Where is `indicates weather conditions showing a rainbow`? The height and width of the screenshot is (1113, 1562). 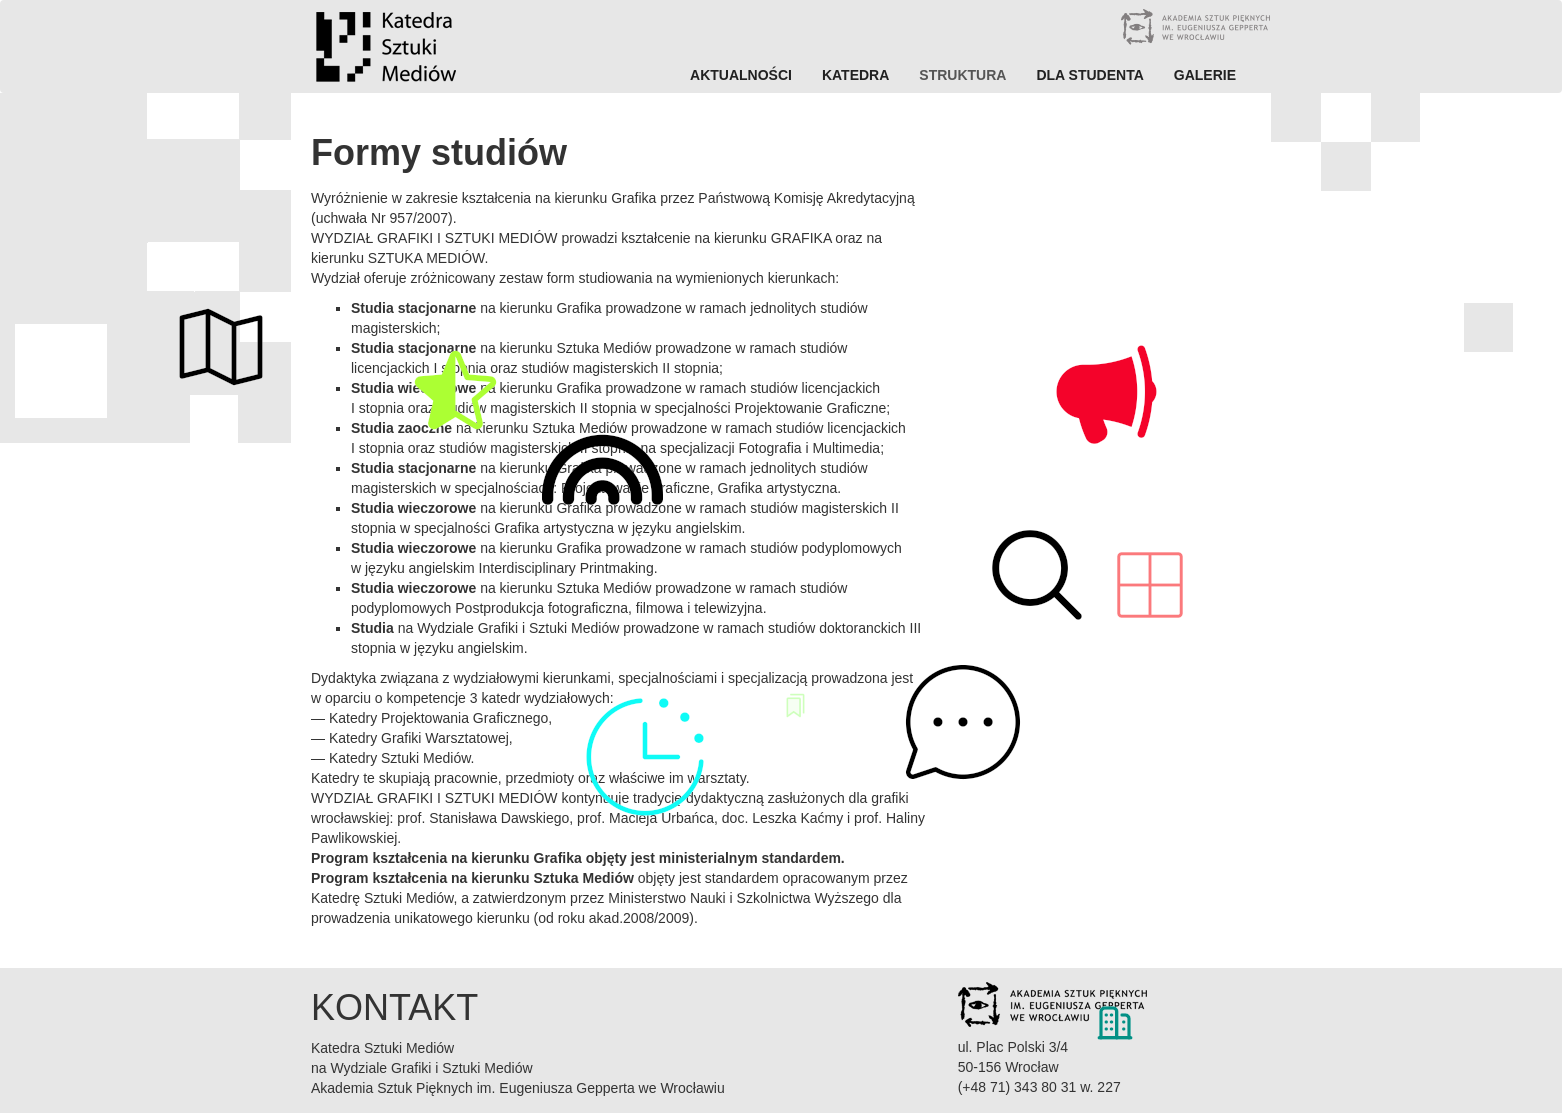
indicates weather conditions showing a rainbow is located at coordinates (602, 474).